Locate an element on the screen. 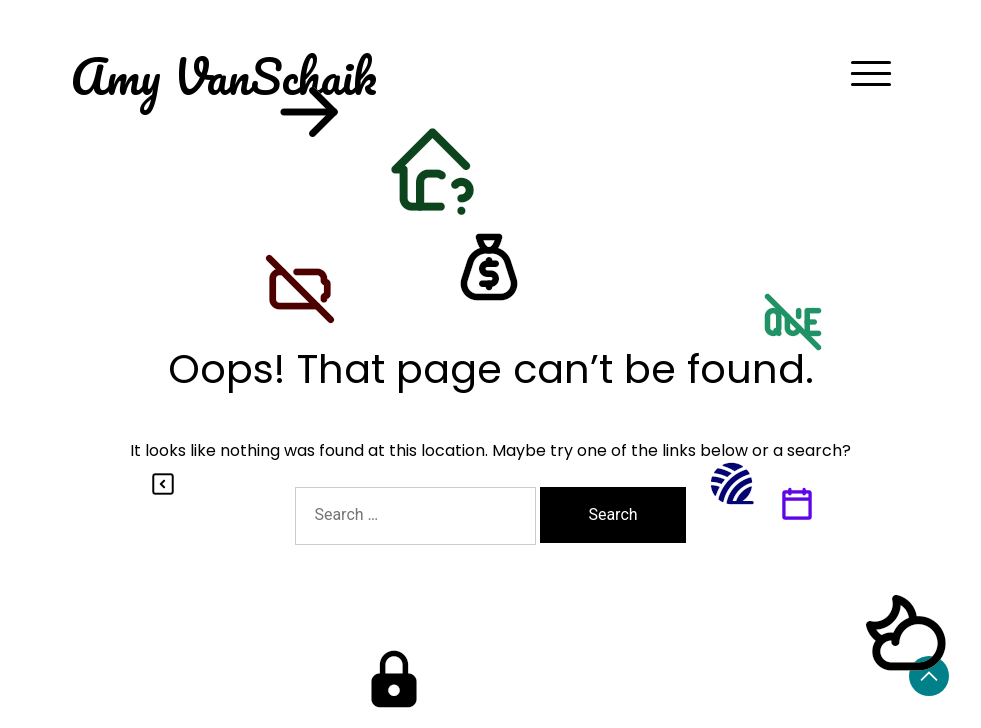 The width and height of the screenshot is (981, 728). view tax information or documents is located at coordinates (489, 267).